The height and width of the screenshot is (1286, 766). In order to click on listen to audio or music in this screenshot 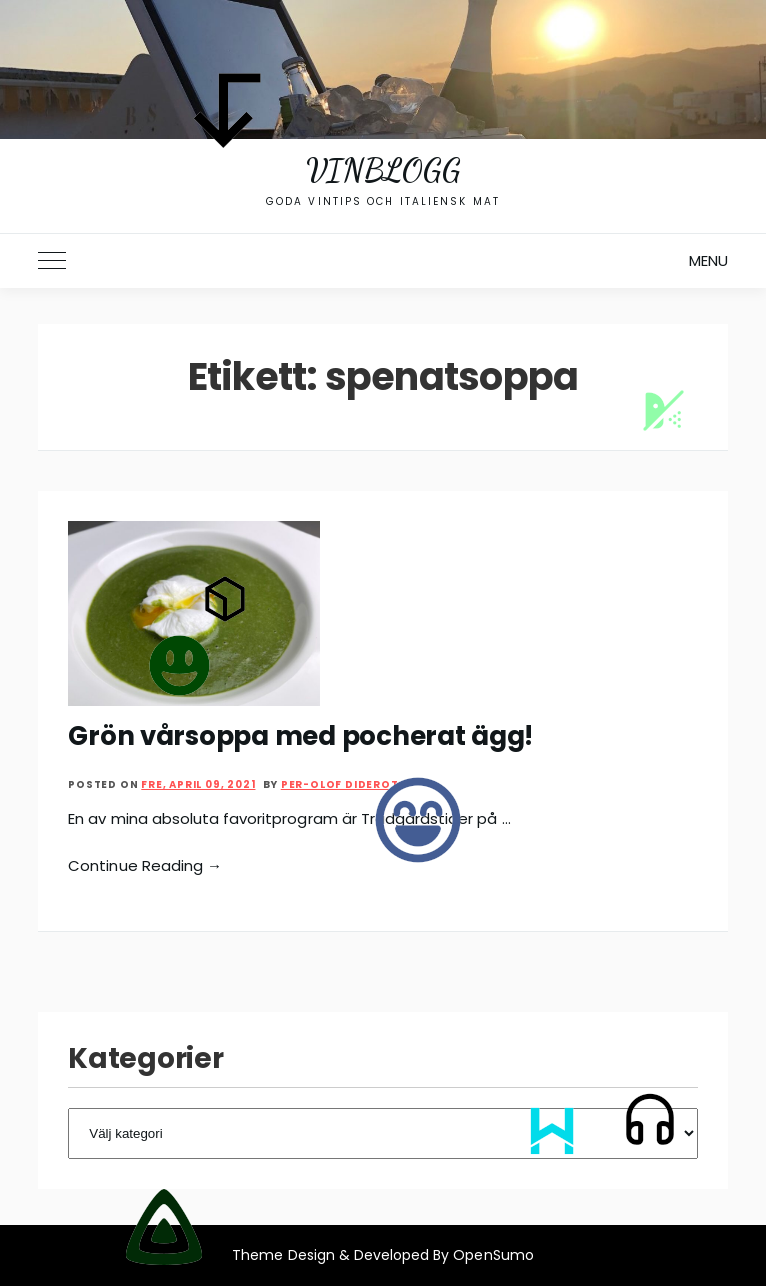, I will do `click(650, 1121)`.